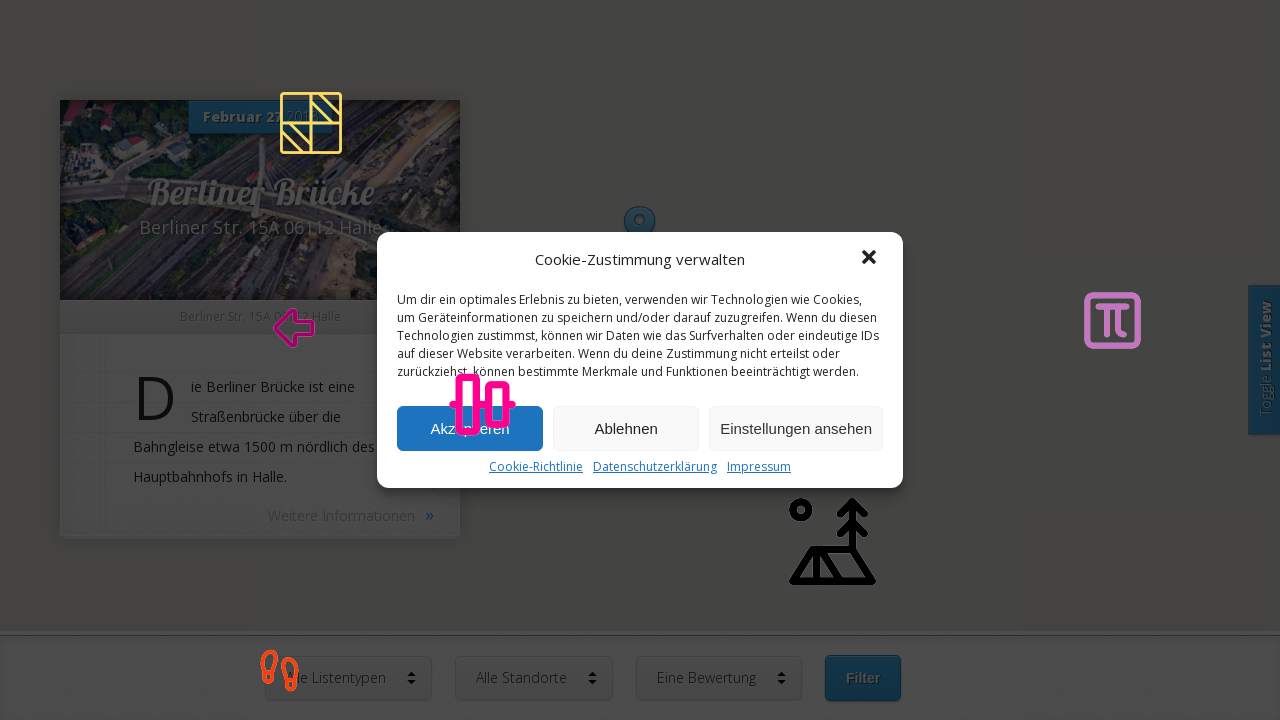  What do you see at coordinates (1112, 320) in the screenshot?
I see `access mathematical constants or formulas` at bounding box center [1112, 320].